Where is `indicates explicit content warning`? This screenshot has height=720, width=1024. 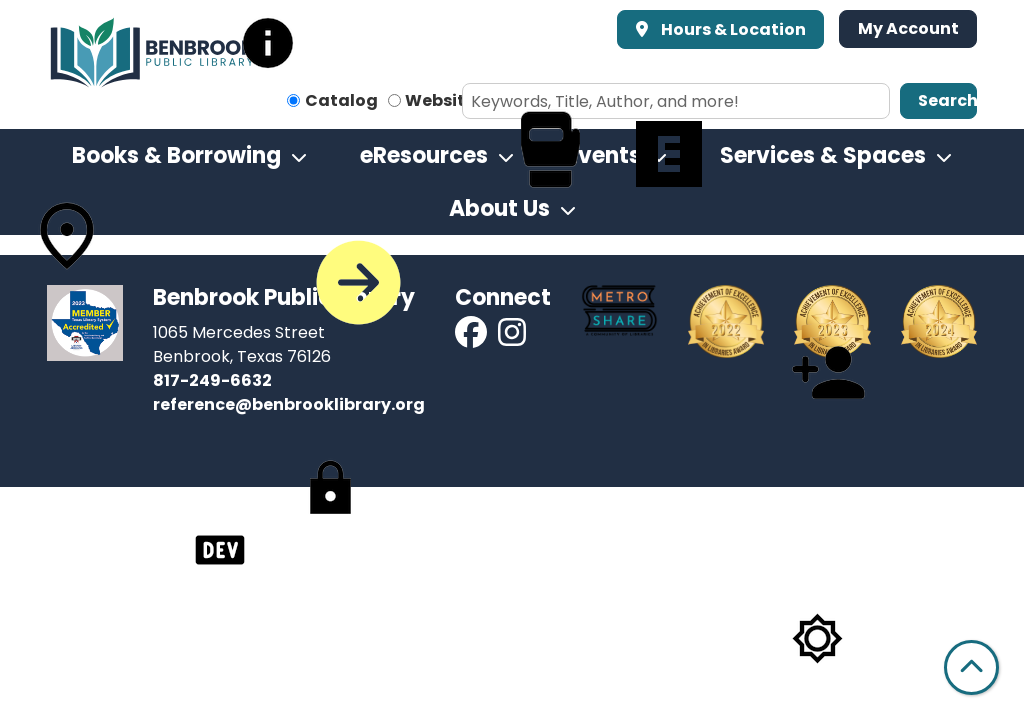
indicates explicit content warning is located at coordinates (669, 154).